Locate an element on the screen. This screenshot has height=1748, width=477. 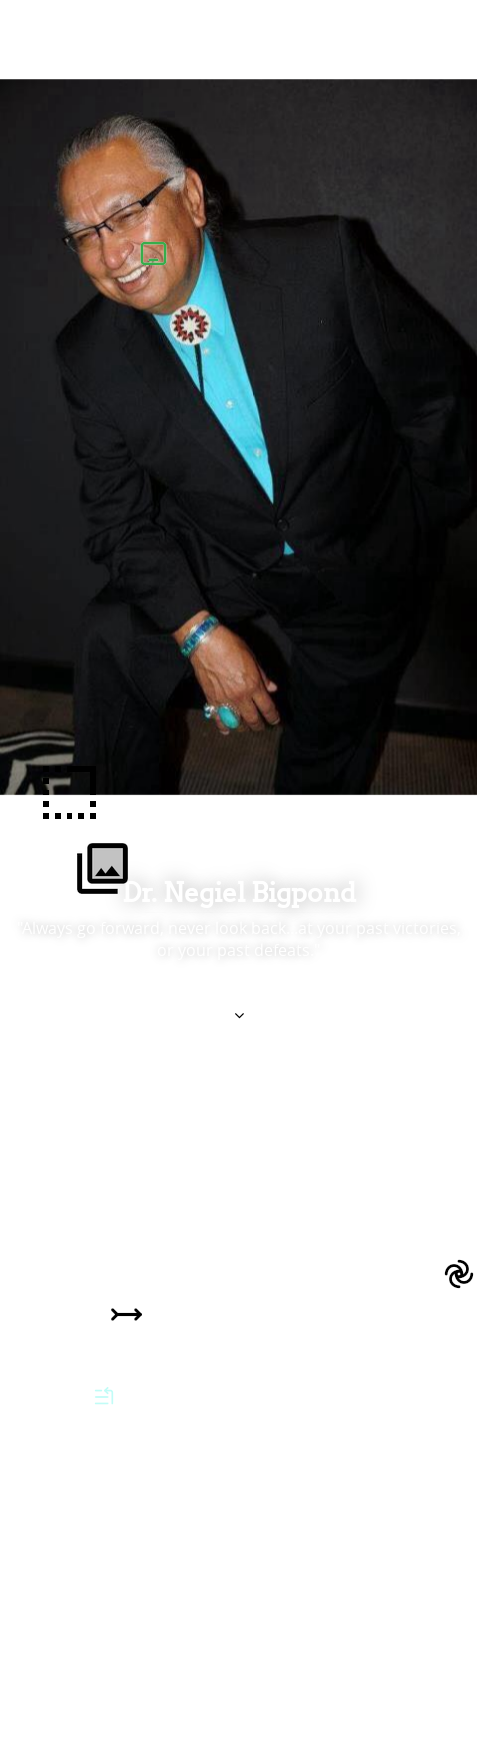
switch to landscape mode is located at coordinates (153, 253).